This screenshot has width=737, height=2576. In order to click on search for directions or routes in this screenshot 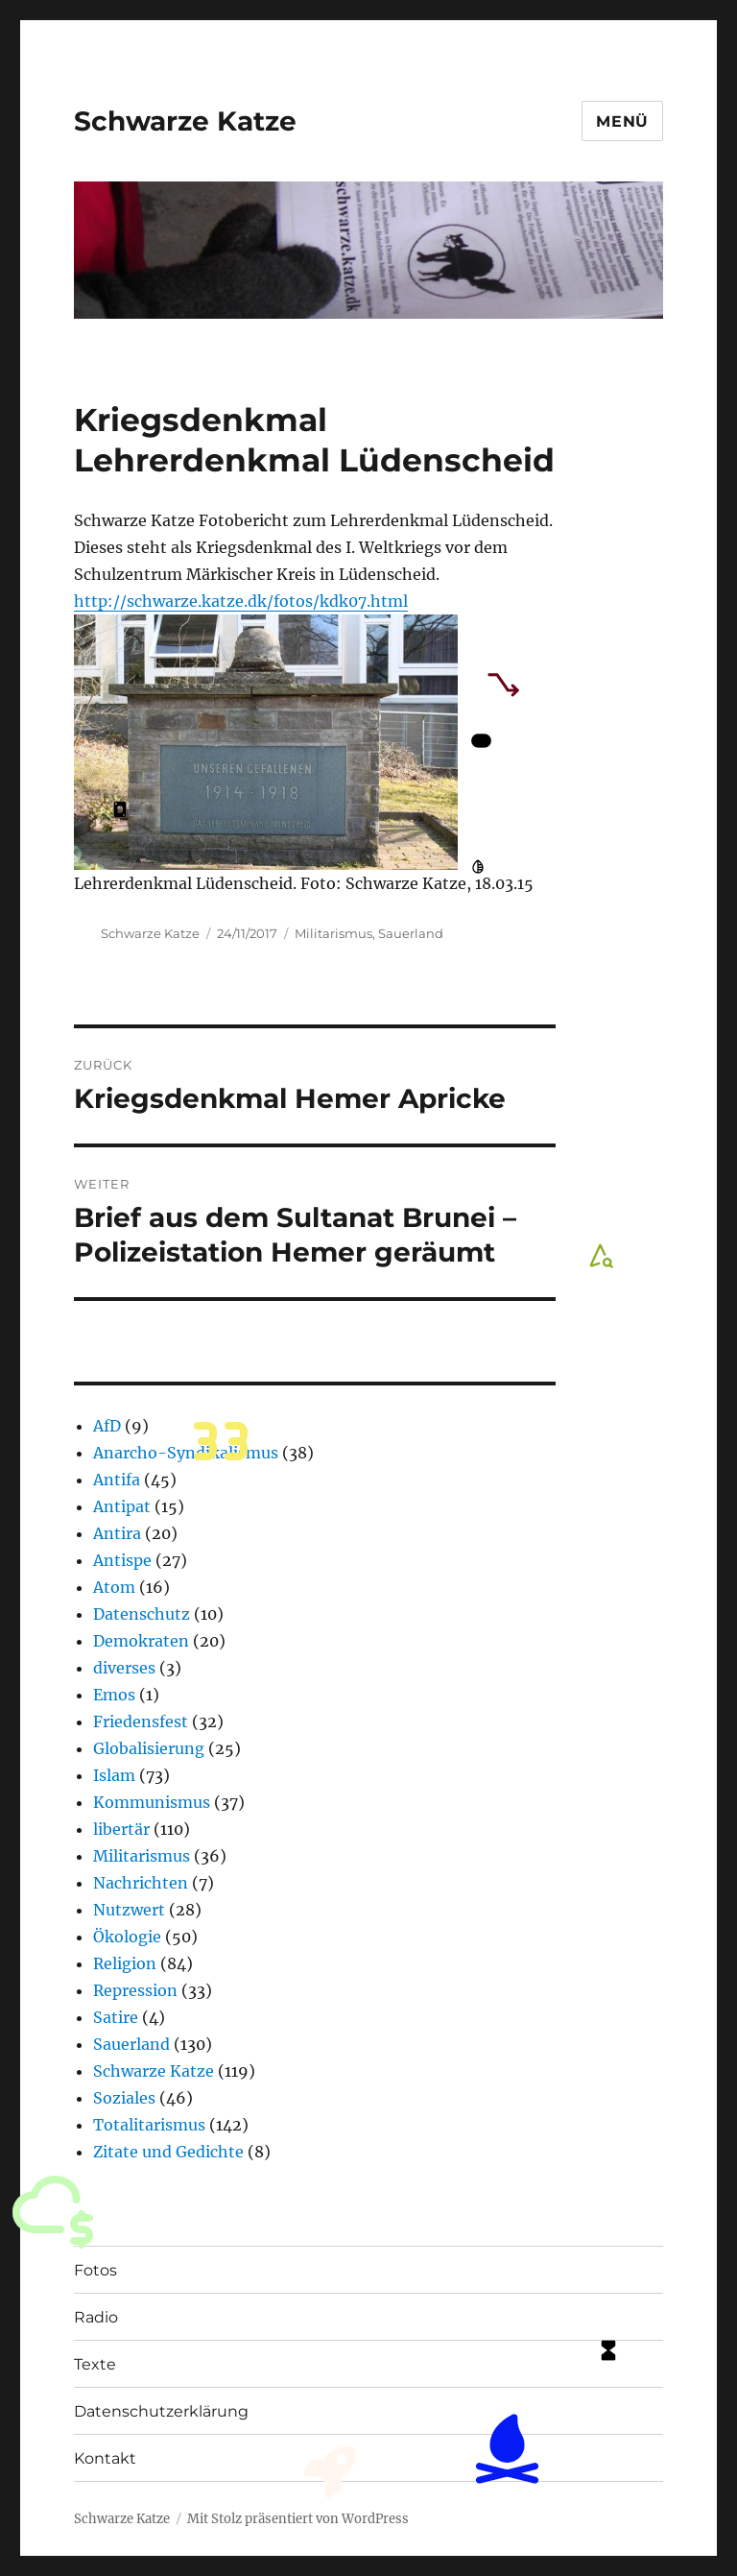, I will do `click(600, 1255)`.